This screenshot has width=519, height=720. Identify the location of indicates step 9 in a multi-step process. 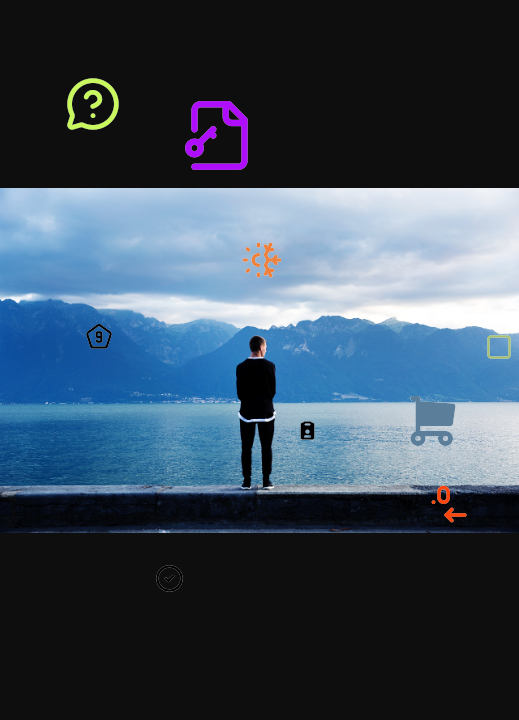
(99, 337).